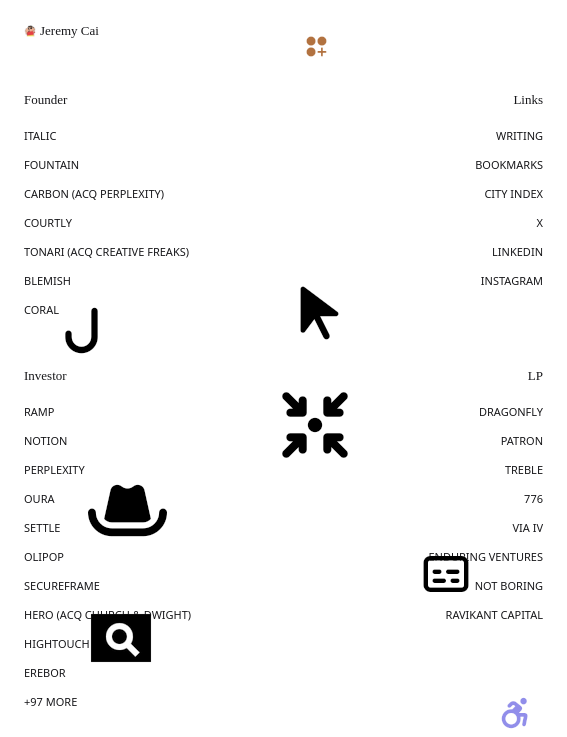  Describe the element at coordinates (317, 313) in the screenshot. I see `cursor or pointer indicator` at that location.